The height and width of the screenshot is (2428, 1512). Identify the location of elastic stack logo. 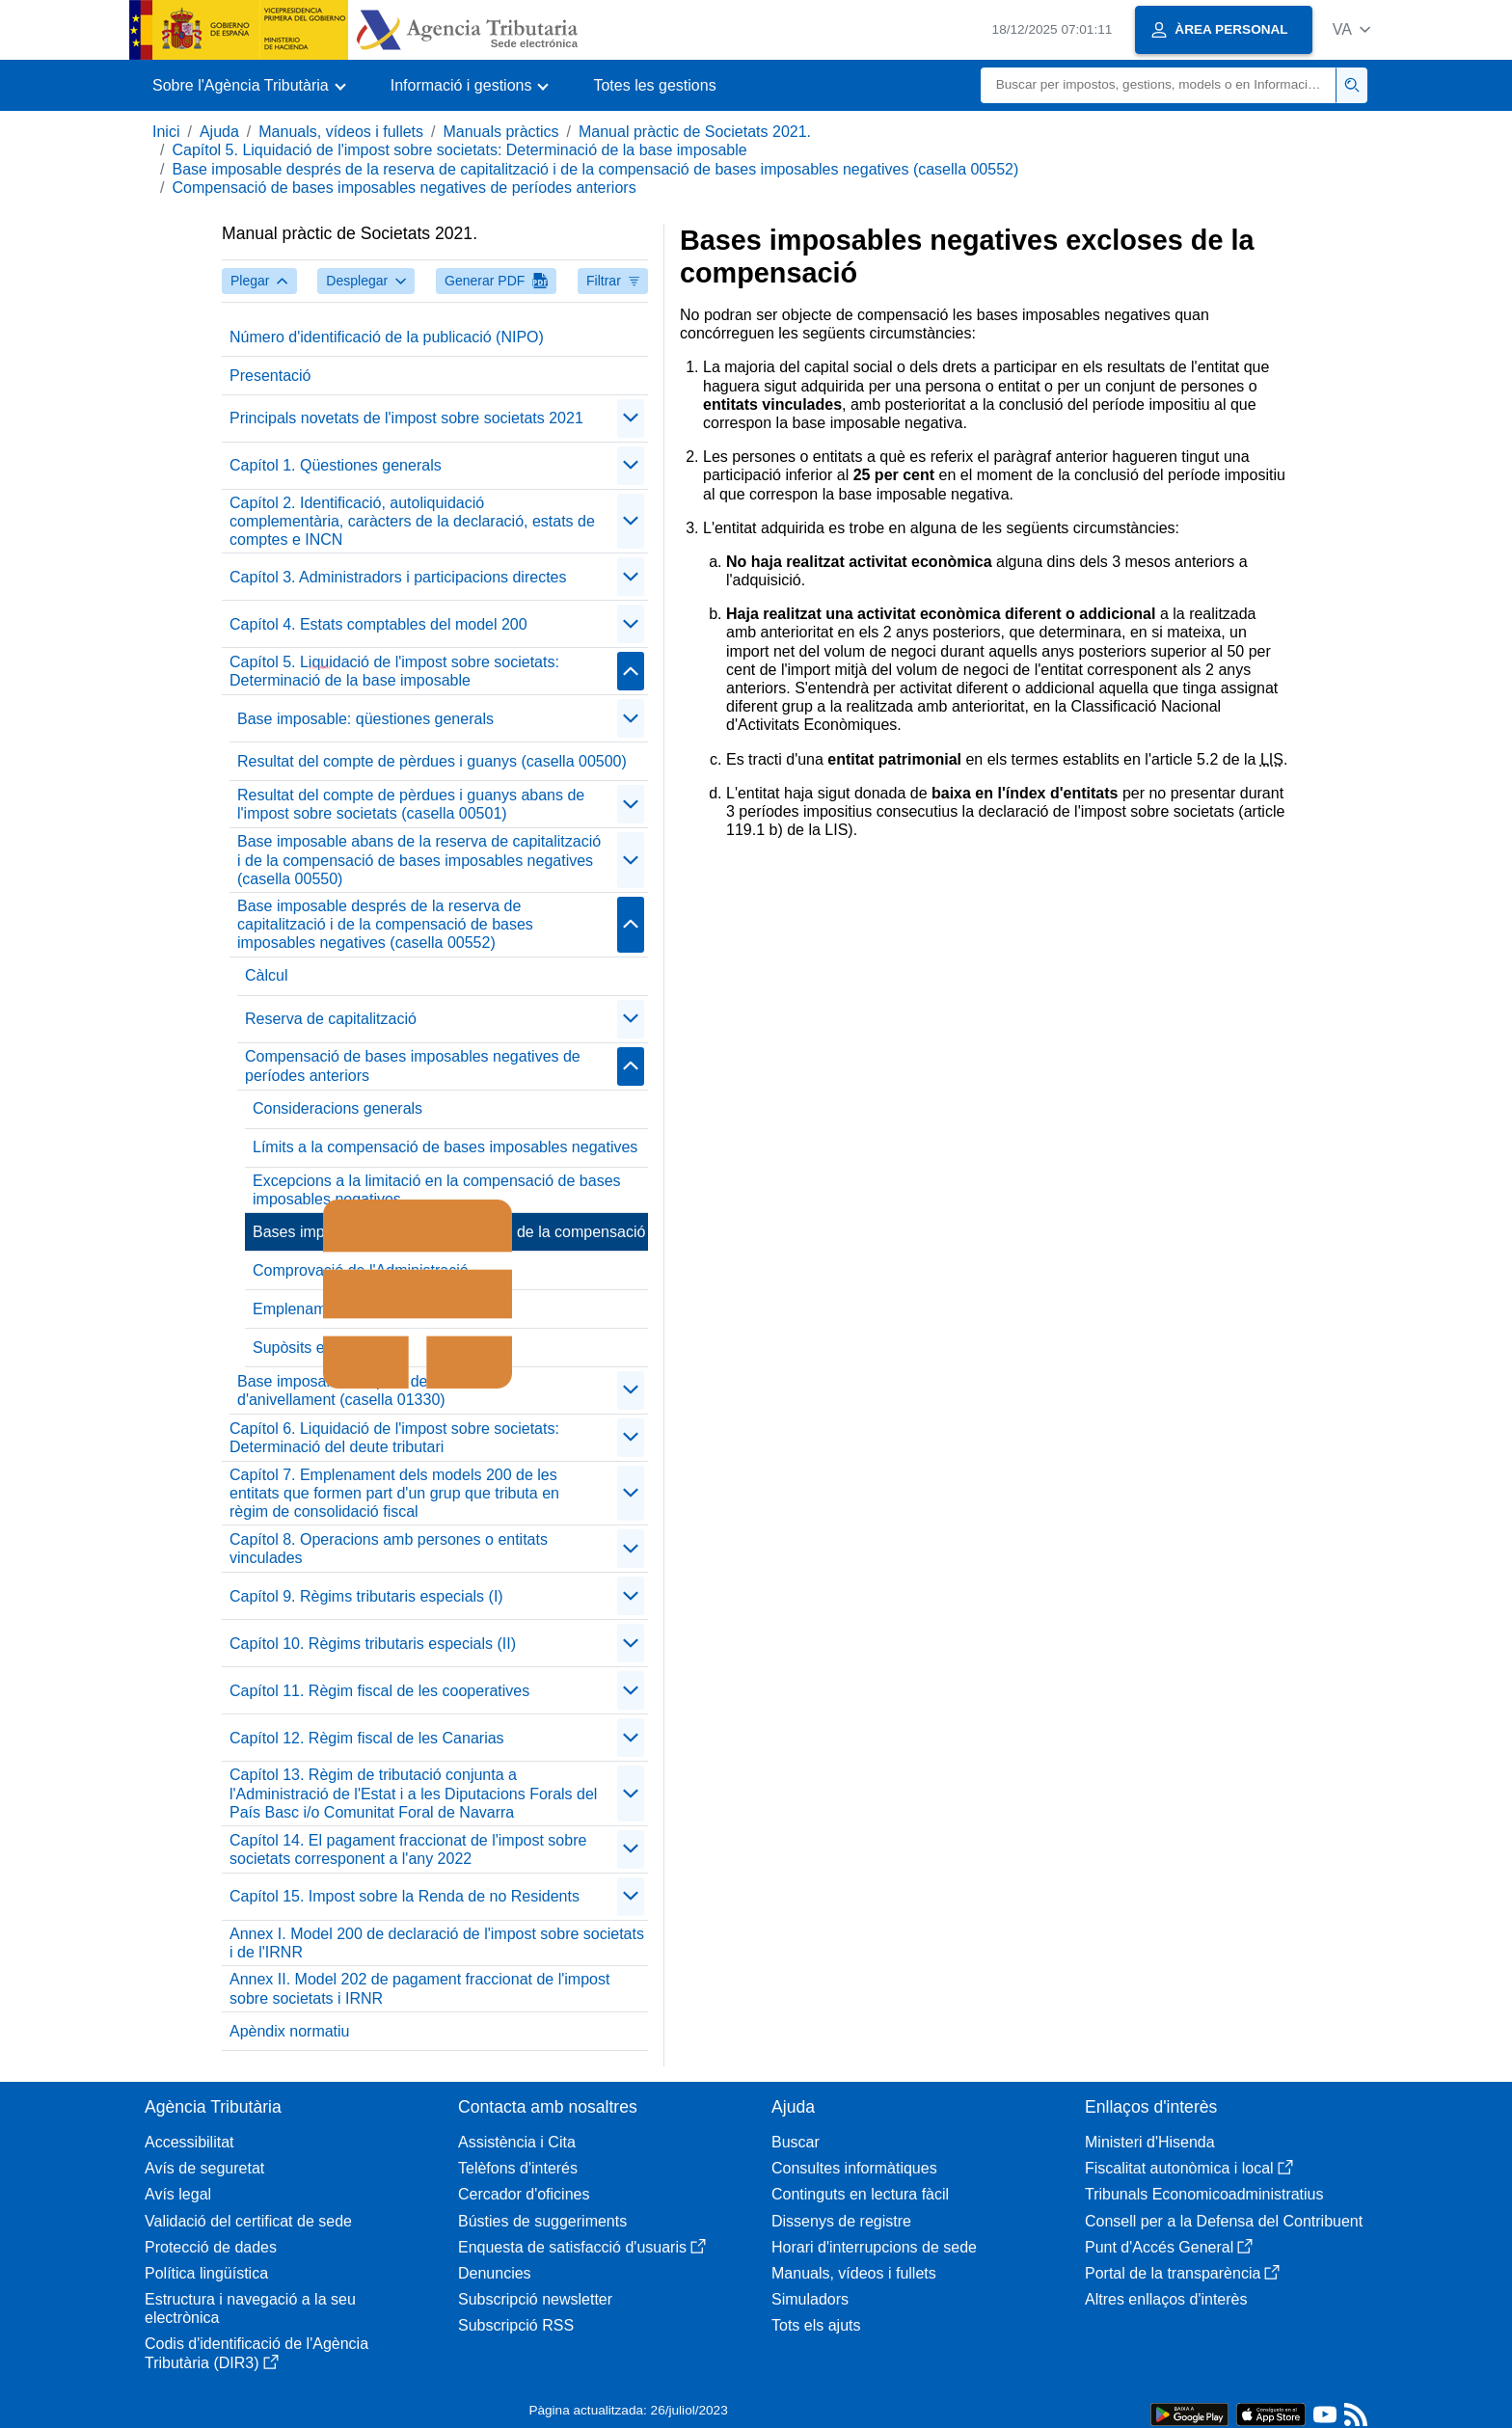
(418, 1294).